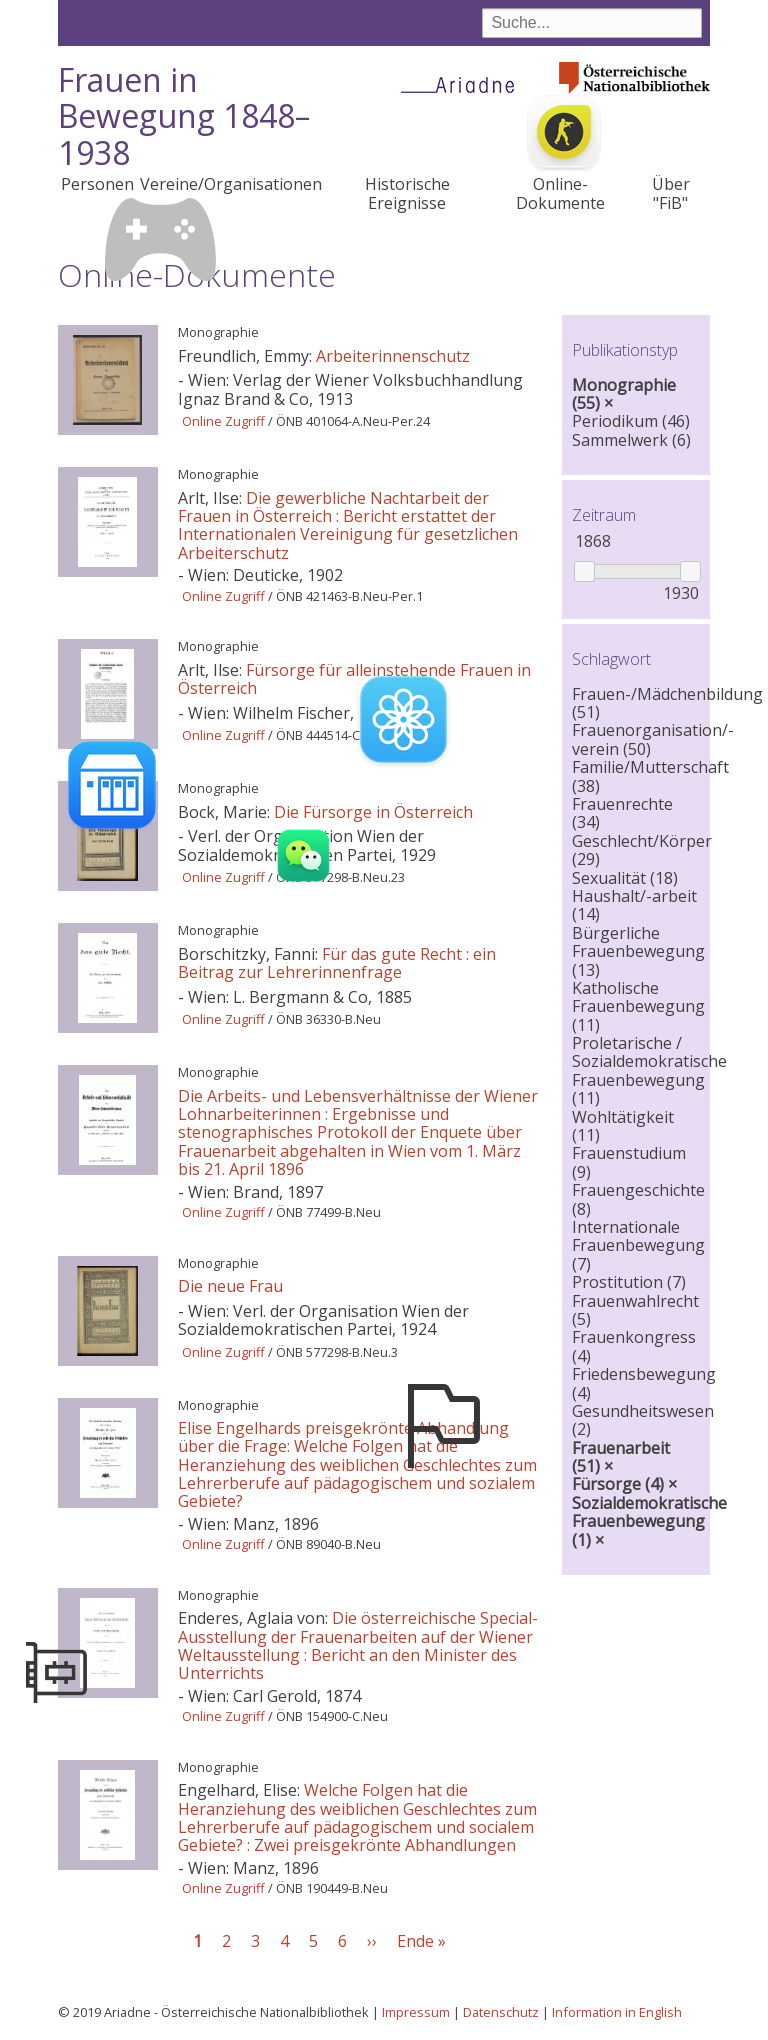 This screenshot has height=2040, width=768. I want to click on launch counter-strike: condition zero, so click(564, 132).